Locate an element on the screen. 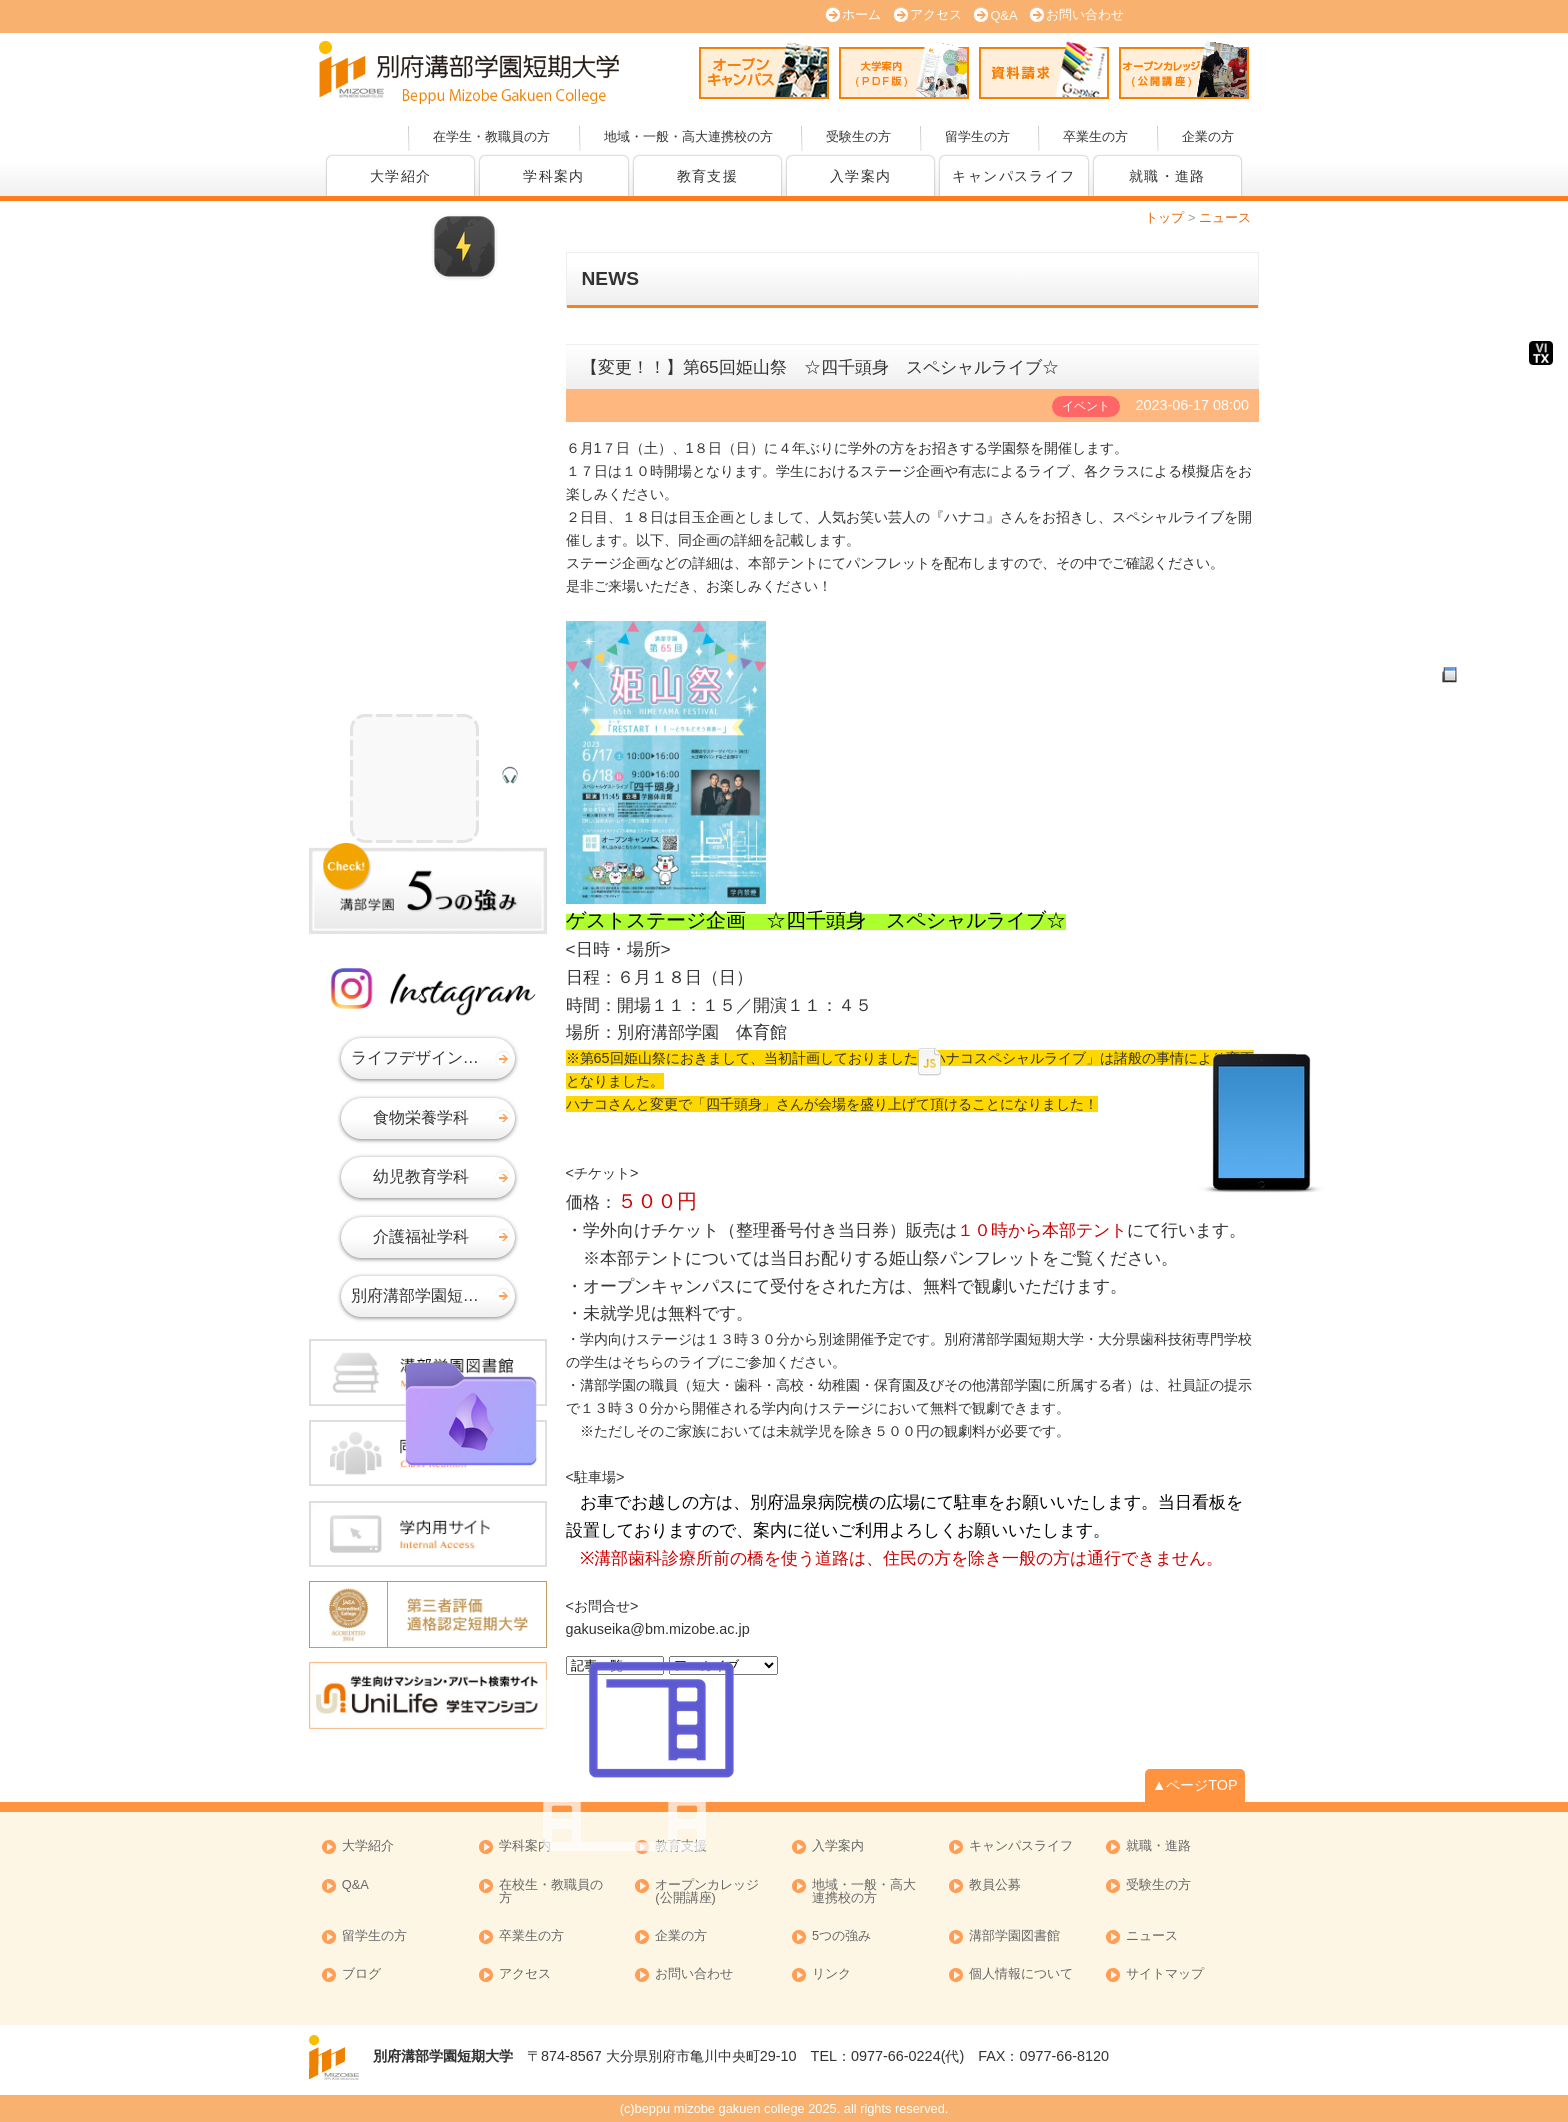  indicates a connected iPad with cellular capability is located at coordinates (1261, 1121).